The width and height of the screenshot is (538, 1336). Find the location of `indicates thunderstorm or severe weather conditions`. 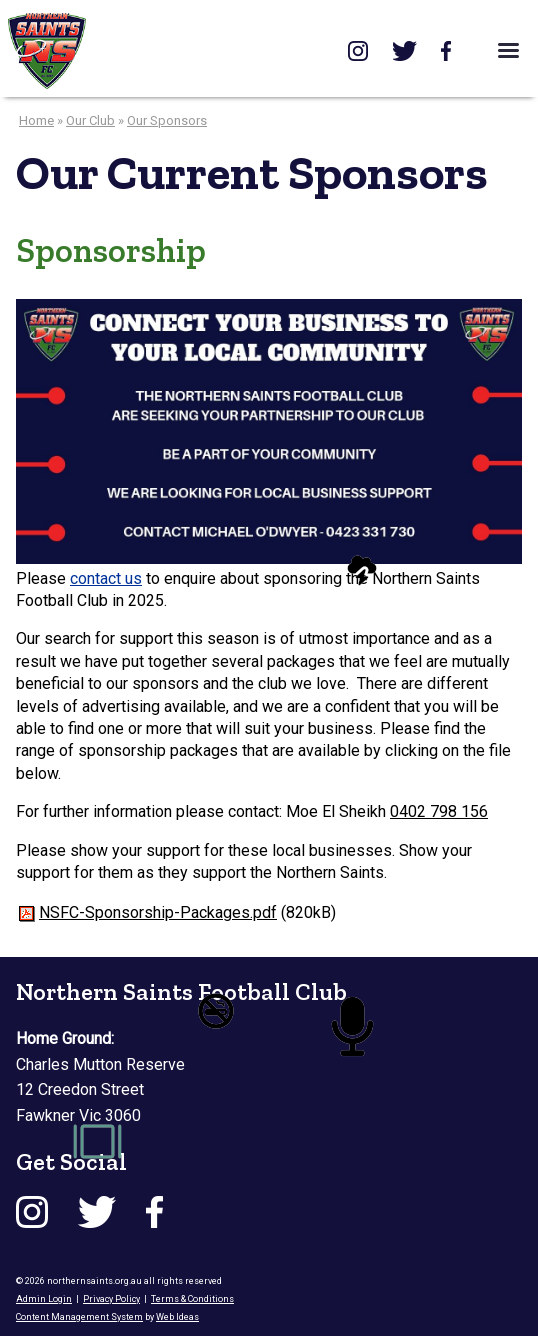

indicates thunderstorm or severe weather conditions is located at coordinates (362, 570).